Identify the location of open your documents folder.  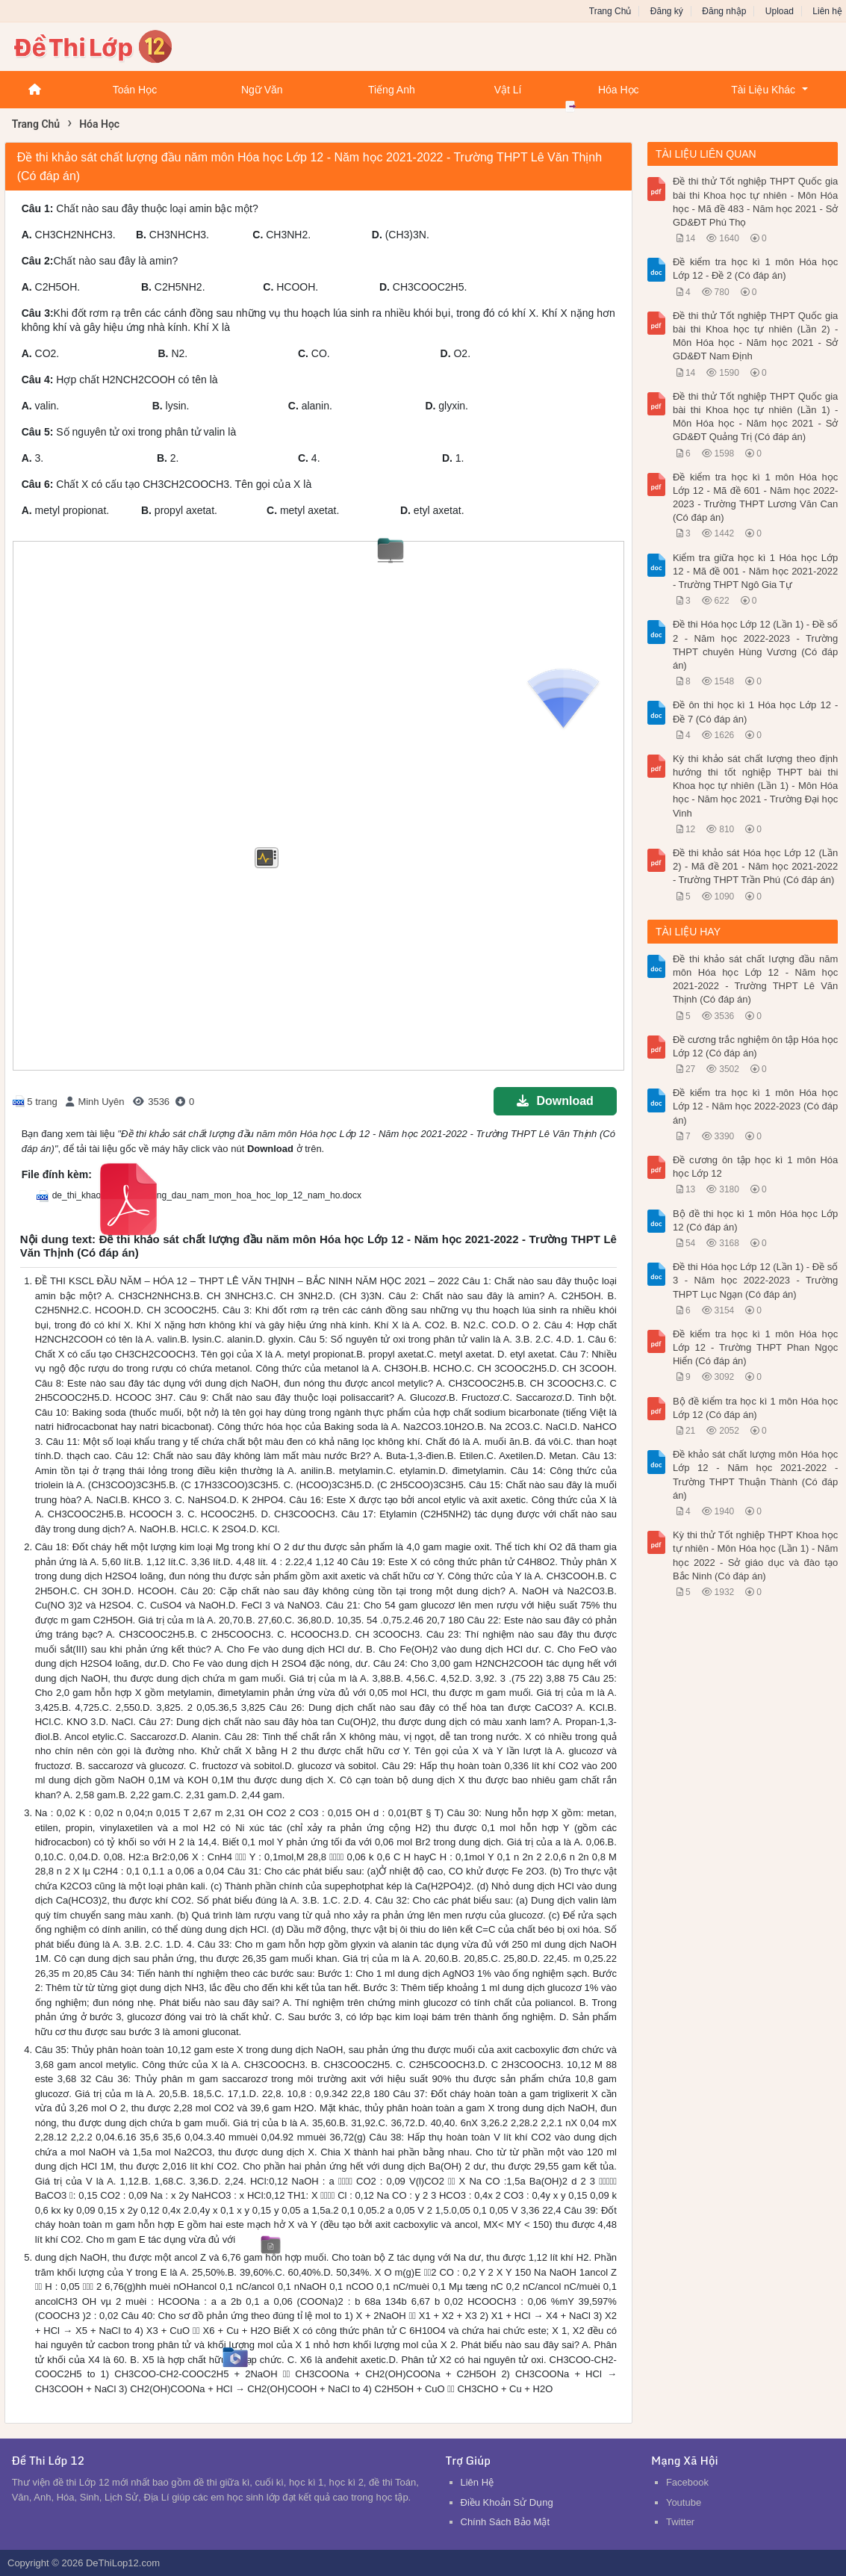
(270, 2244).